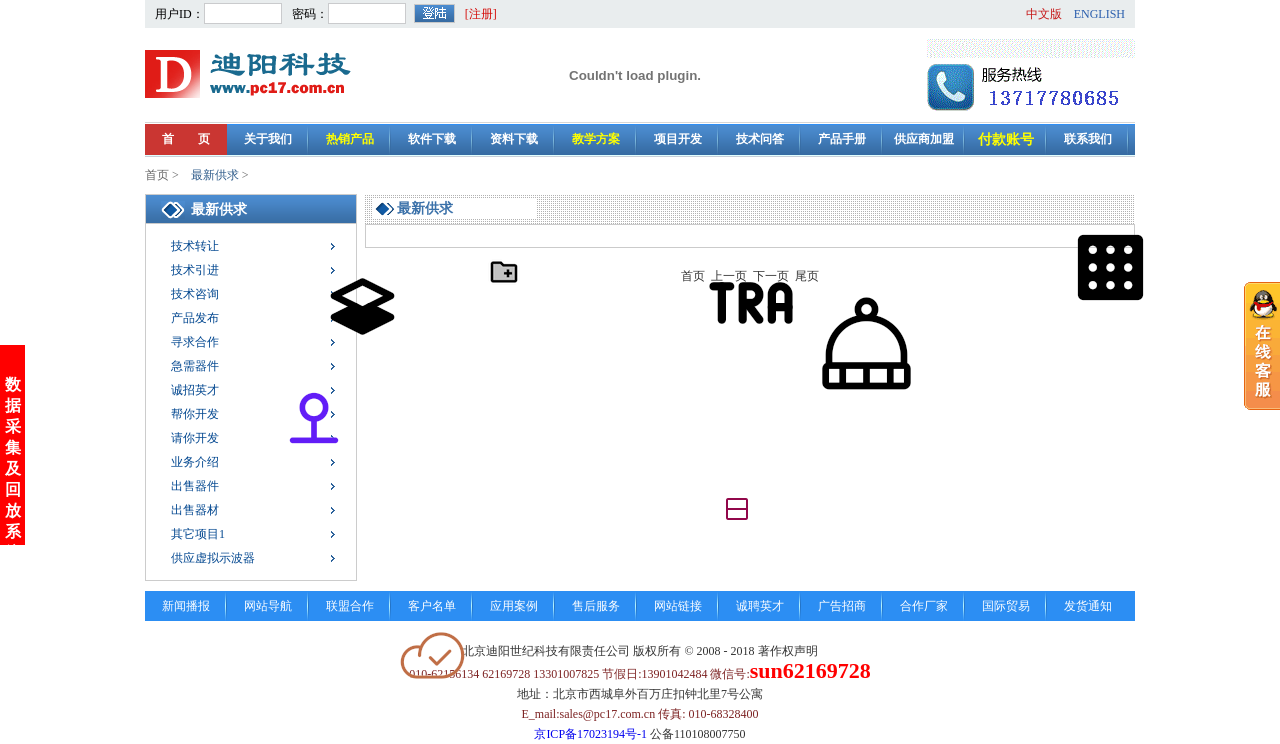 The height and width of the screenshot is (744, 1280). Describe the element at coordinates (432, 655) in the screenshot. I see `file successfully uploaded to cloud storage` at that location.